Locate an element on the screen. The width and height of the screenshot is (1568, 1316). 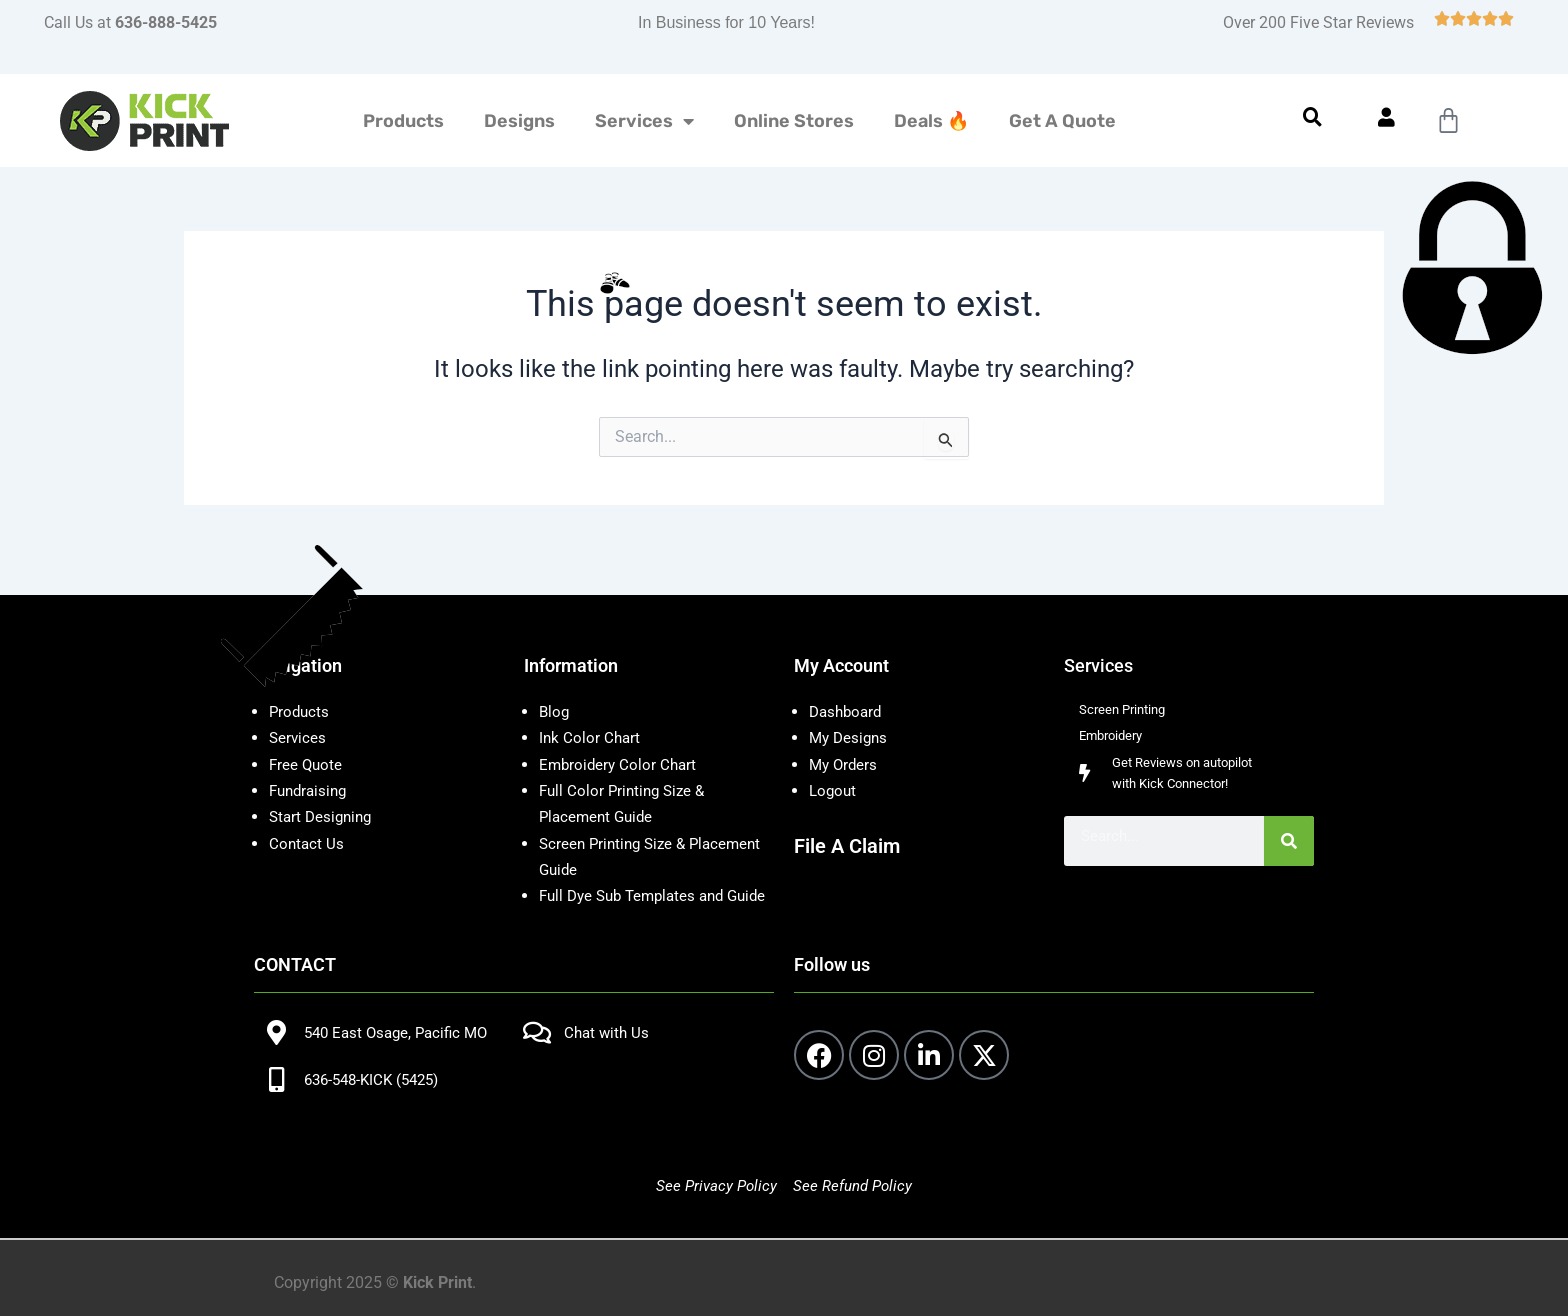
access woodworking or crafting tools is located at coordinates (292, 616).